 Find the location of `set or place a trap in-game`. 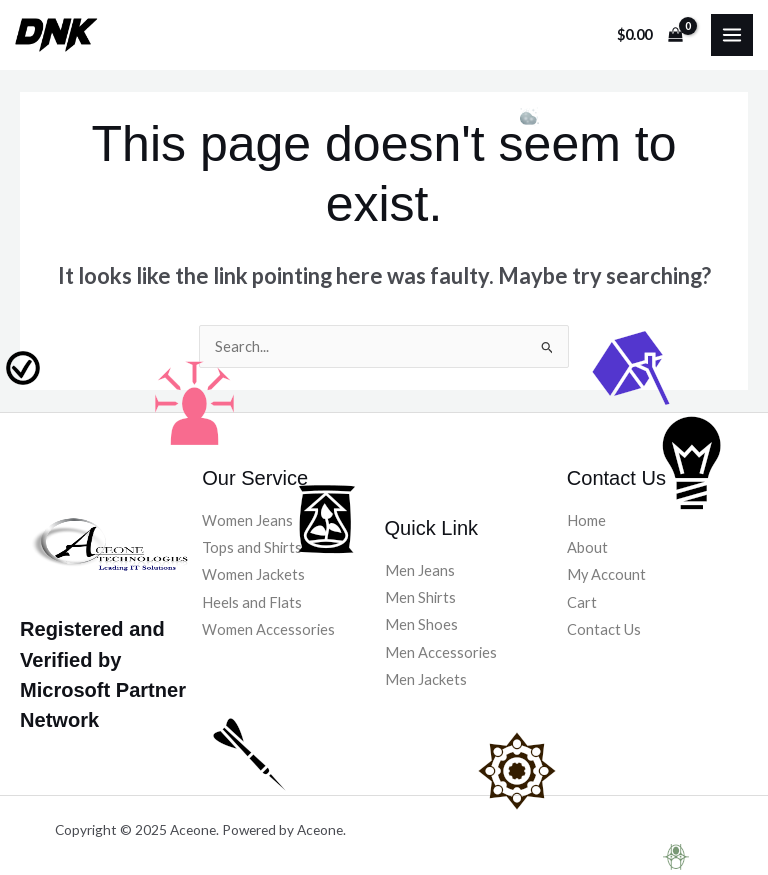

set or place a trap in-game is located at coordinates (631, 368).